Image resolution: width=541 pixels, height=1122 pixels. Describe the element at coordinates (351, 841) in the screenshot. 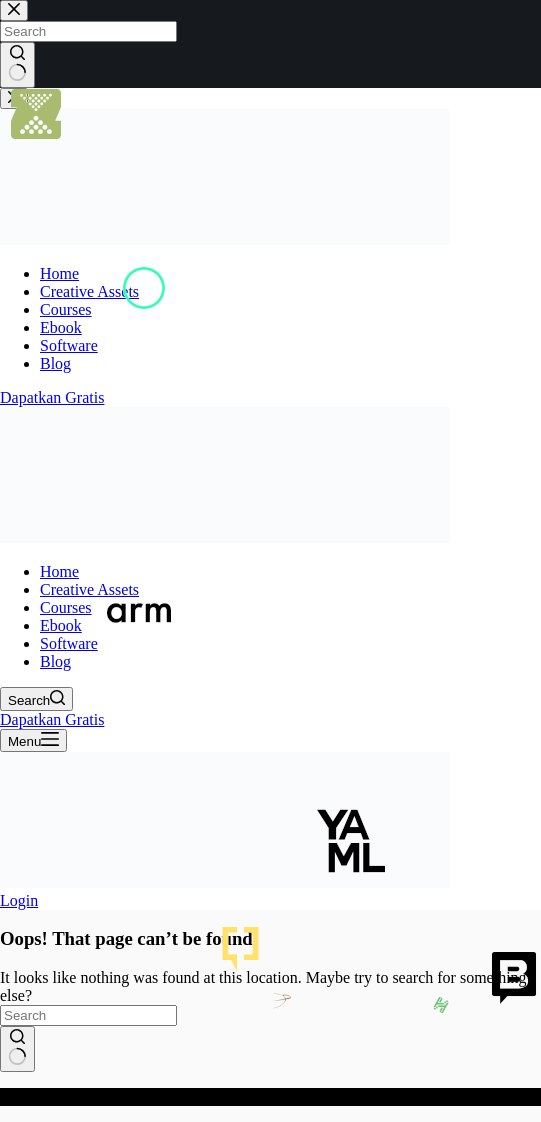

I see `indicates a YAML configuration file` at that location.